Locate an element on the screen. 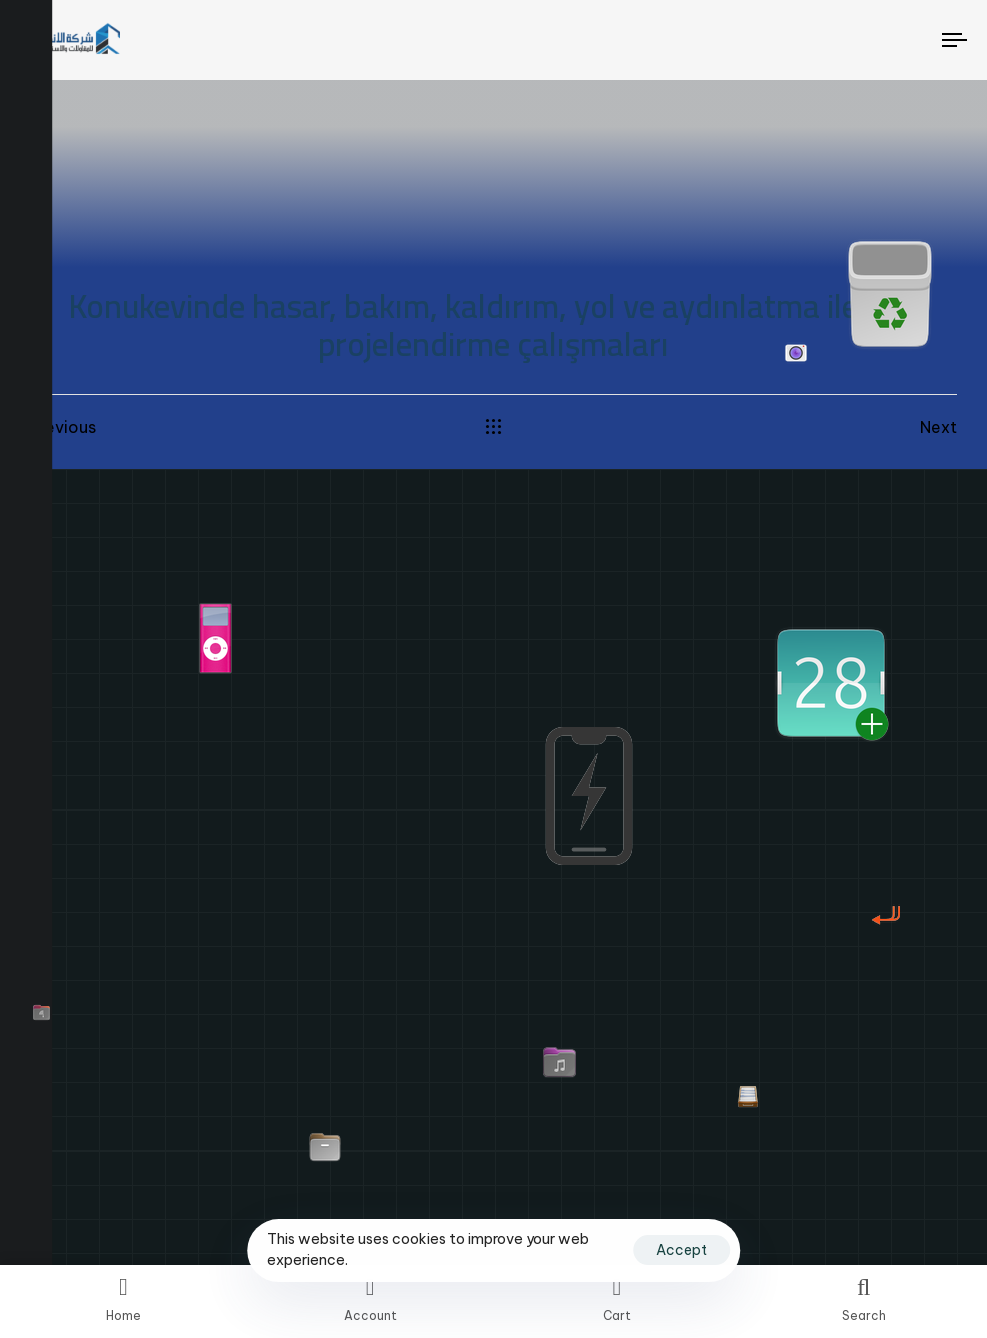 This screenshot has height=1338, width=987. iPod nano device in pink is located at coordinates (215, 638).